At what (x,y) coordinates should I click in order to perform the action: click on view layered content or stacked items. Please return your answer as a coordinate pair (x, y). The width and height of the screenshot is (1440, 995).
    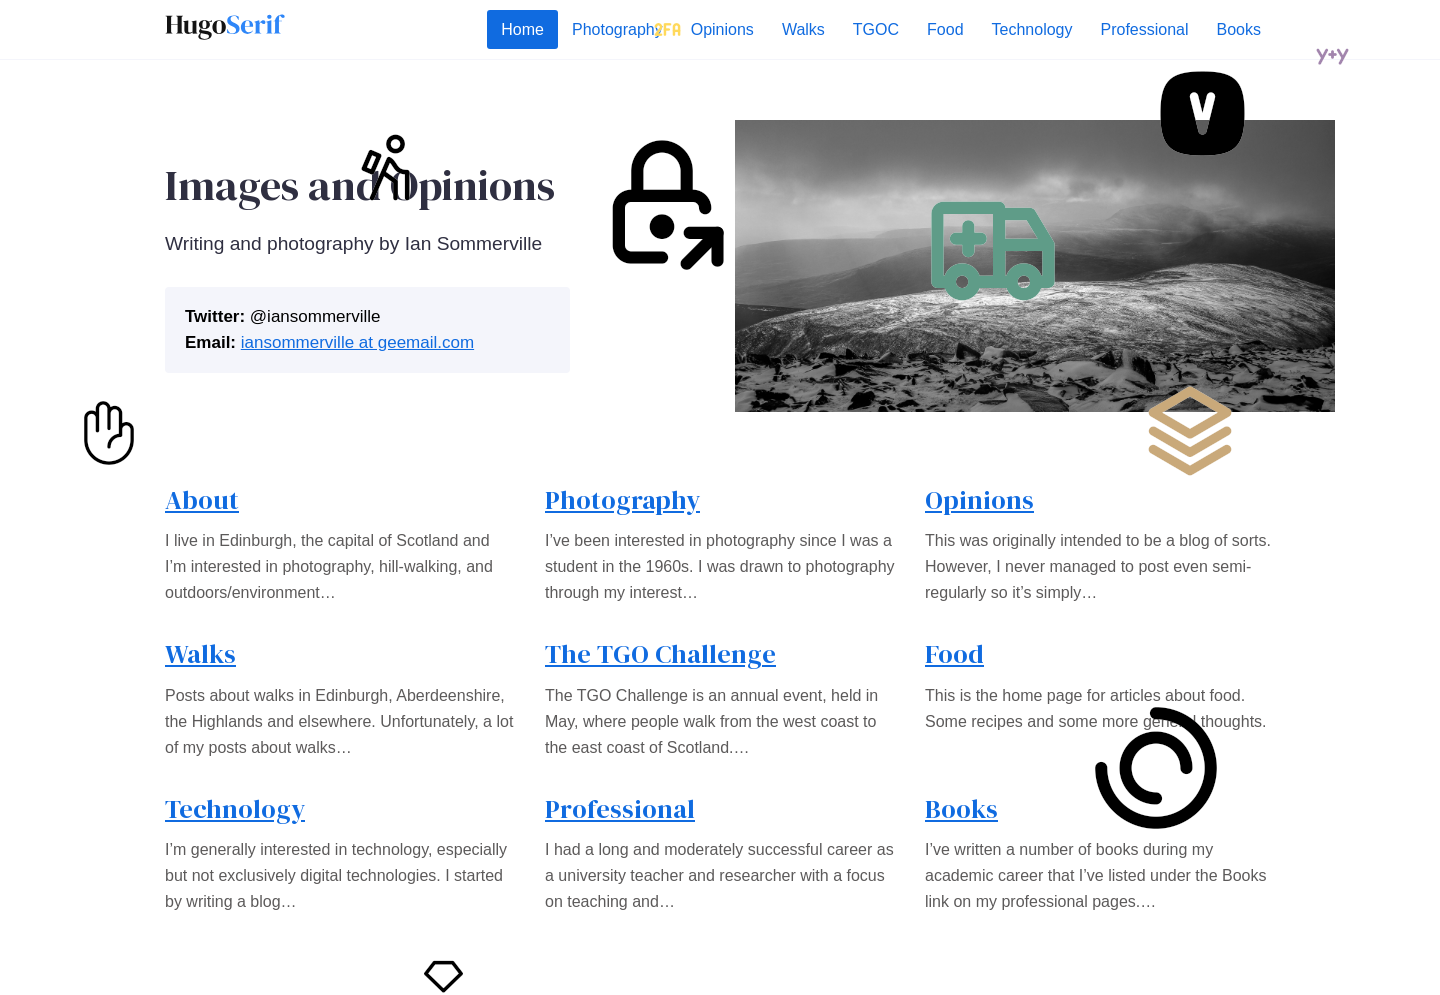
    Looking at the image, I should click on (1190, 431).